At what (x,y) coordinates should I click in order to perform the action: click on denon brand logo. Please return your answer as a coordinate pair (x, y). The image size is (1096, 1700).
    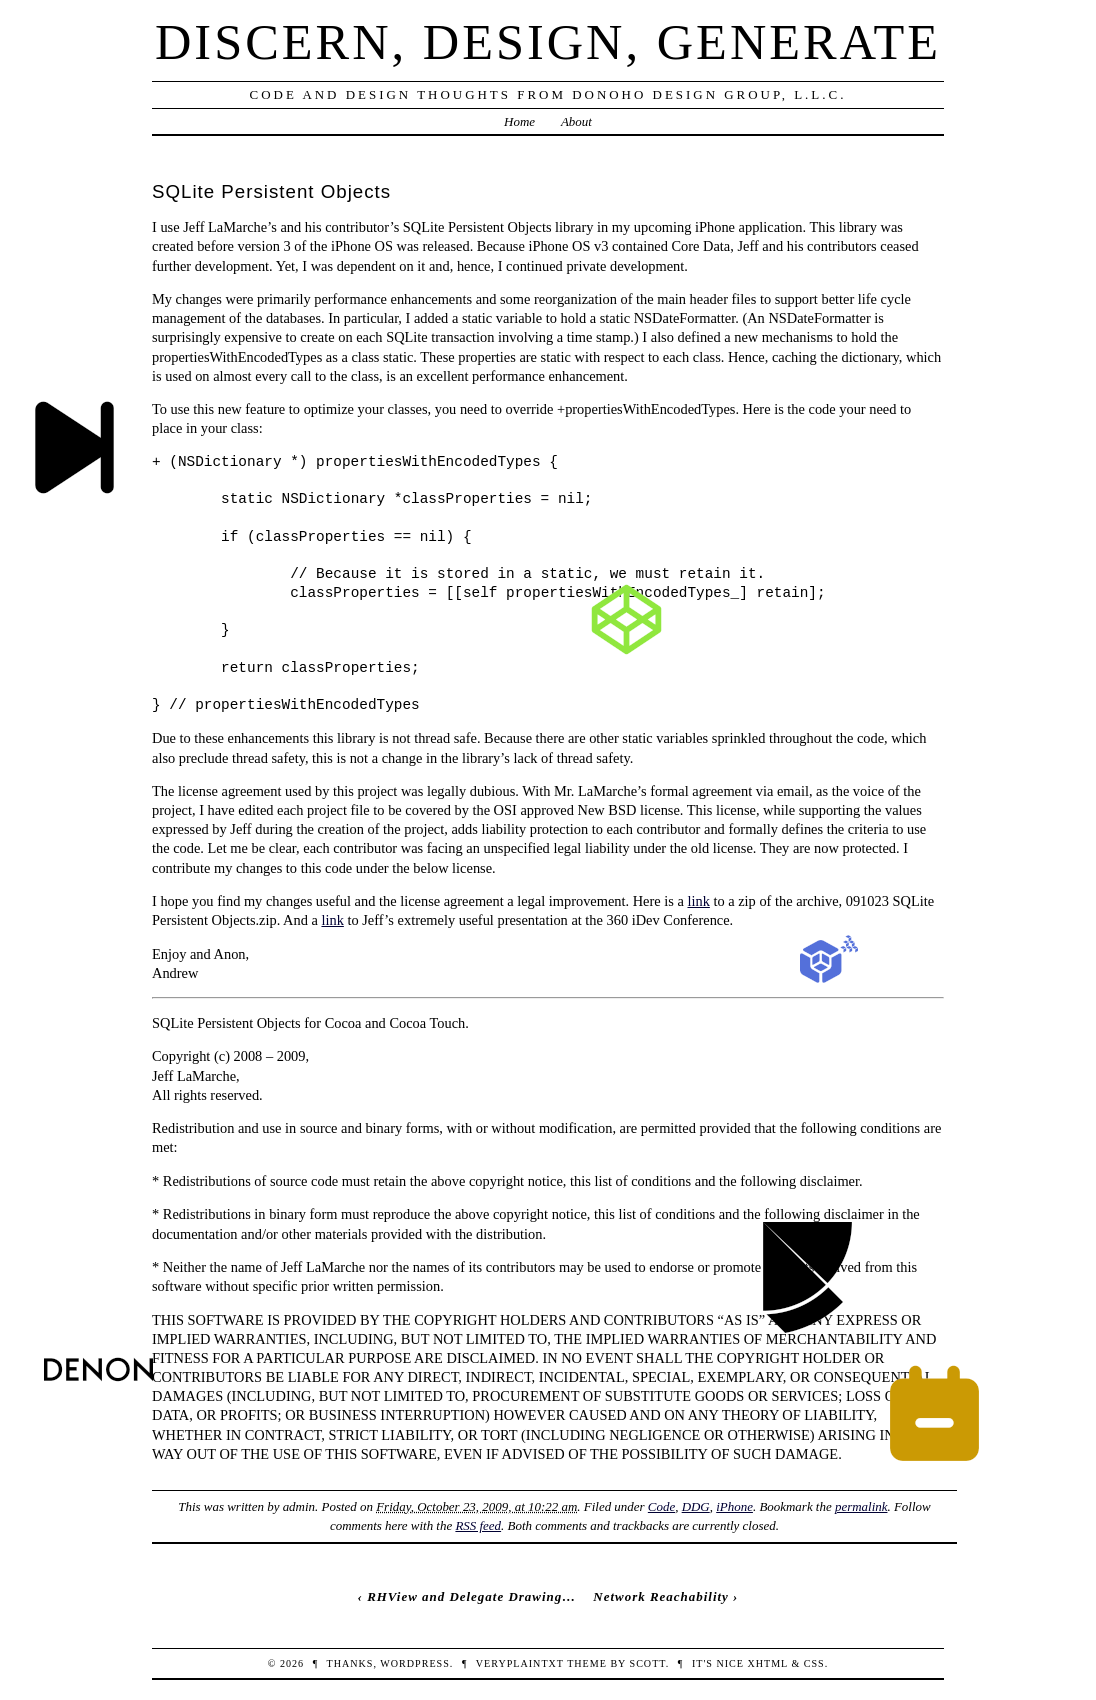
    Looking at the image, I should click on (98, 1369).